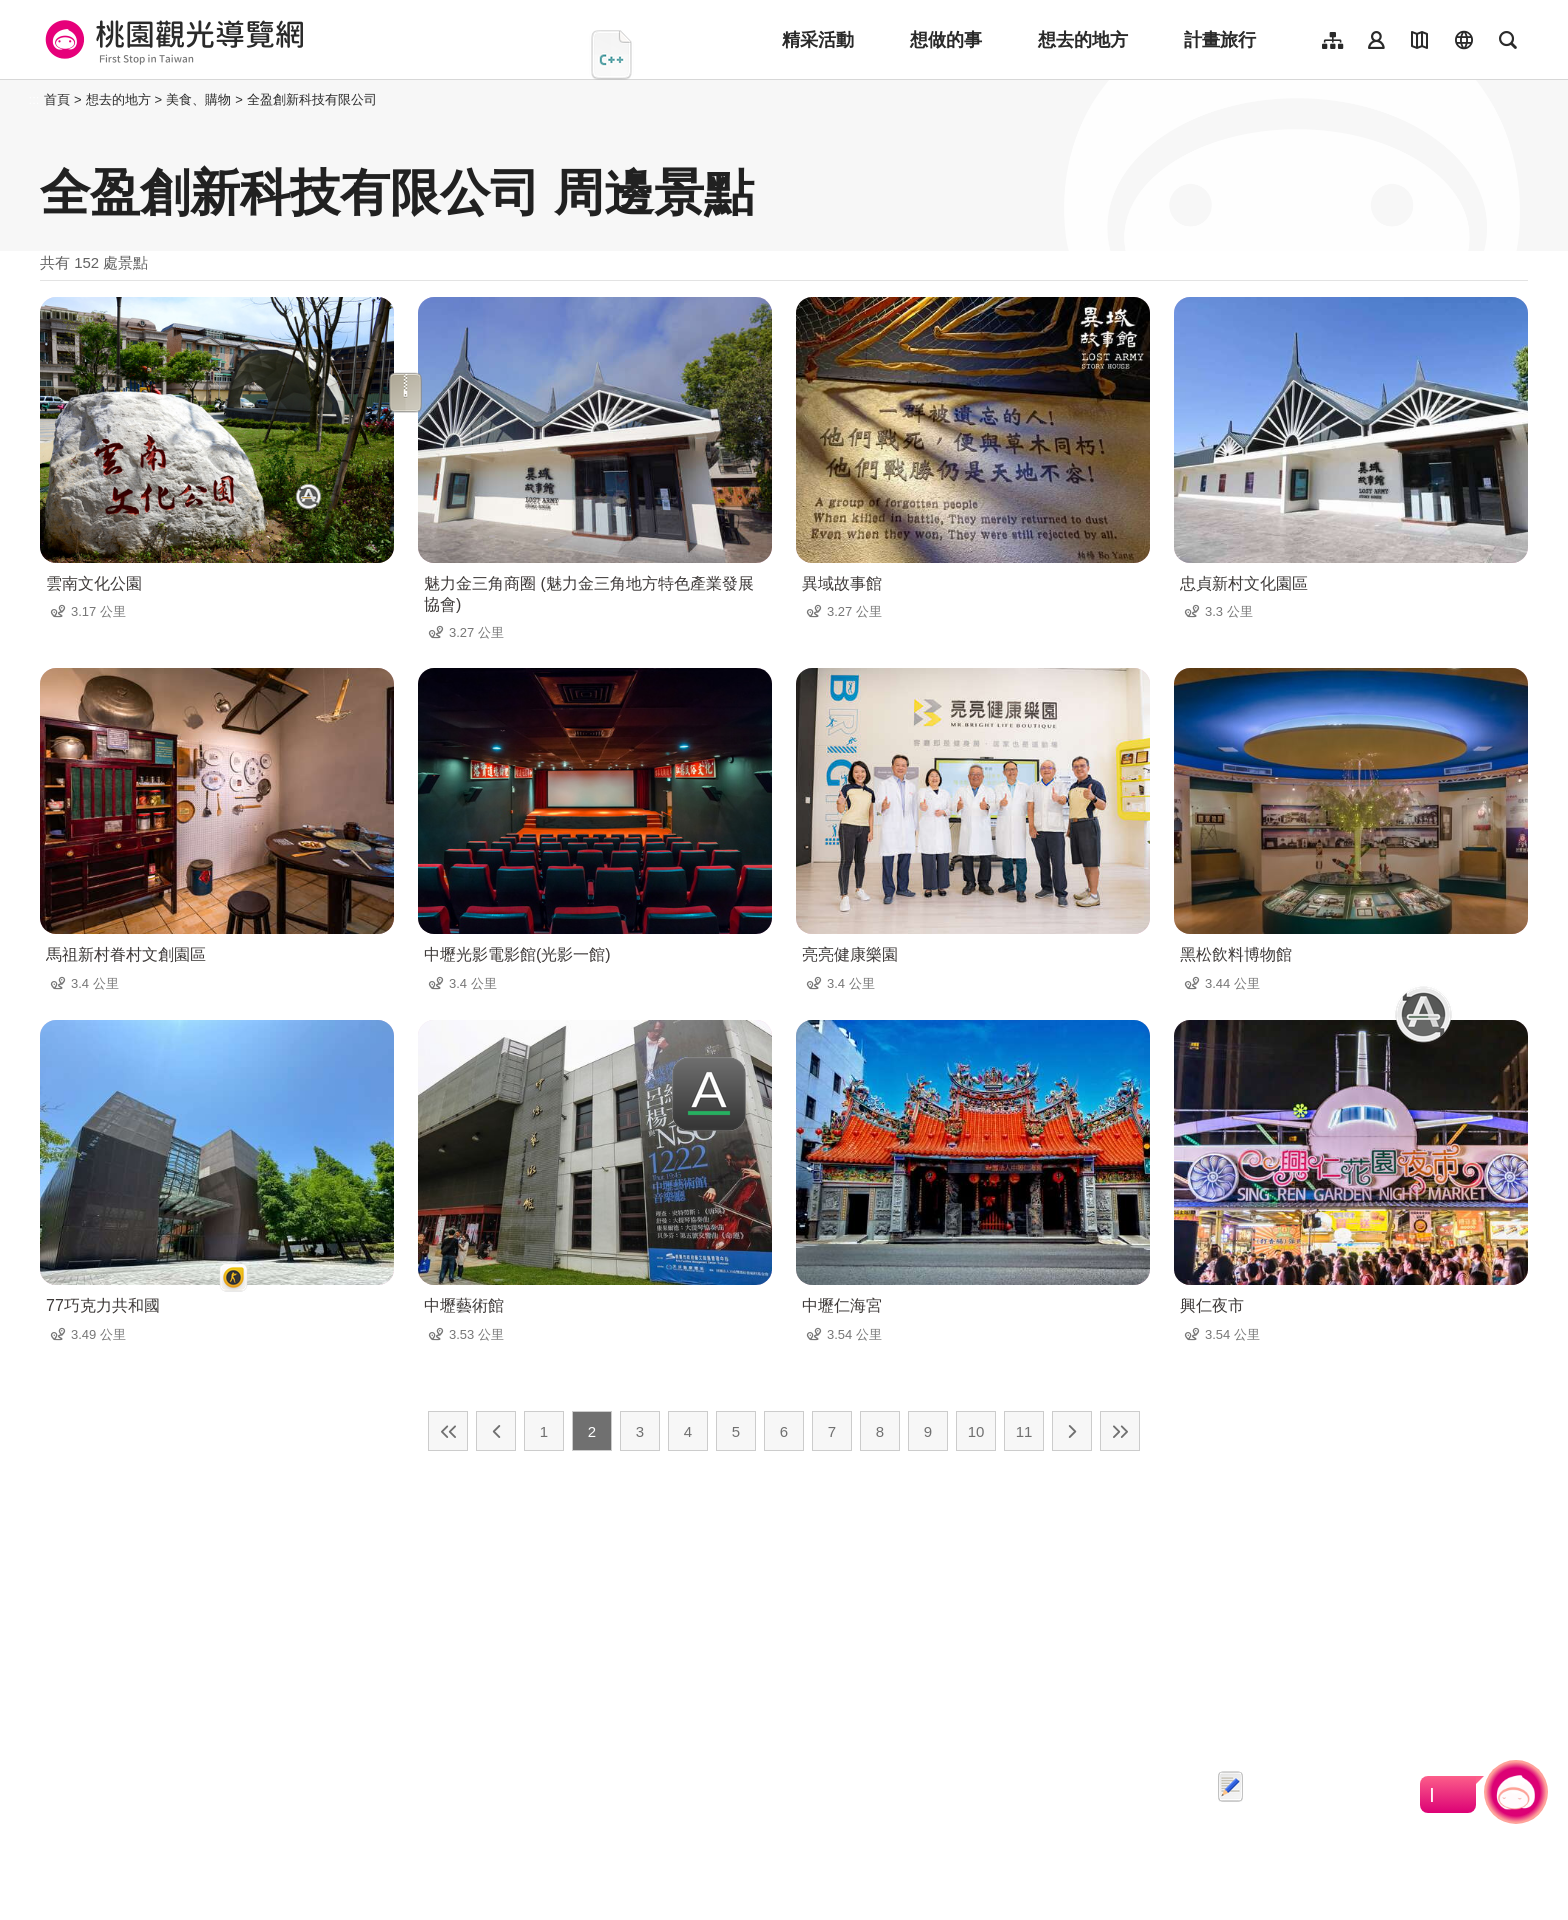 This screenshot has height=1920, width=1568. What do you see at coordinates (405, 392) in the screenshot?
I see `open engrampa archive manager` at bounding box center [405, 392].